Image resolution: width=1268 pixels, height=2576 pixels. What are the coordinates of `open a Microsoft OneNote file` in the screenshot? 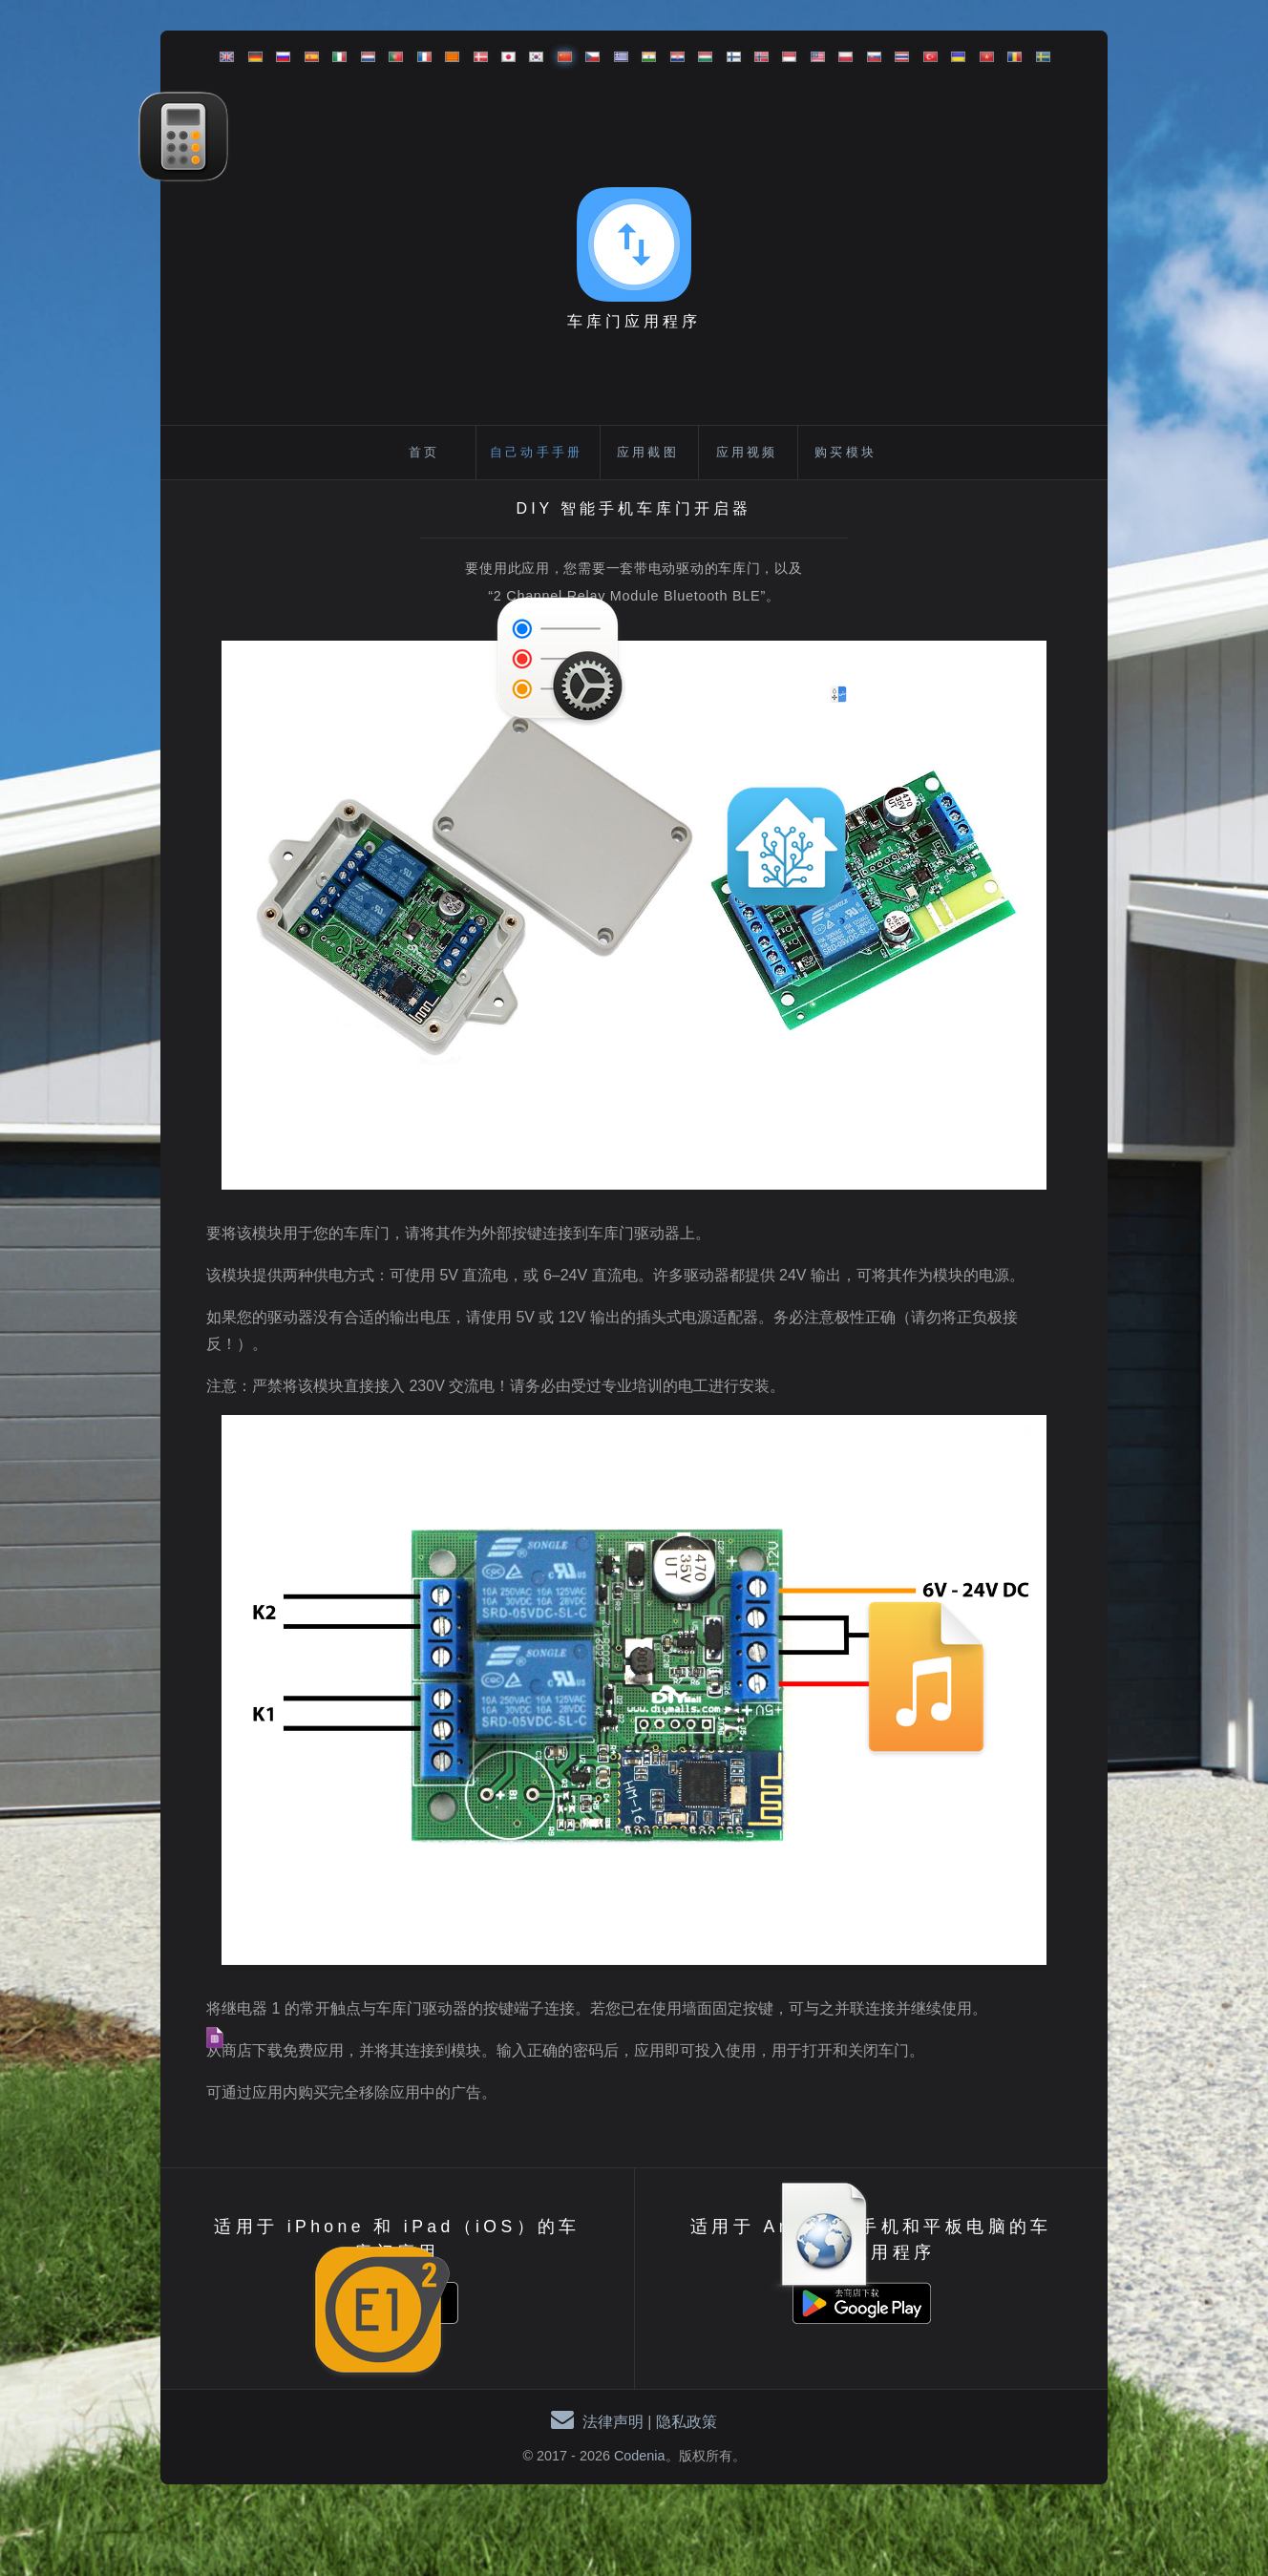 It's located at (215, 2038).